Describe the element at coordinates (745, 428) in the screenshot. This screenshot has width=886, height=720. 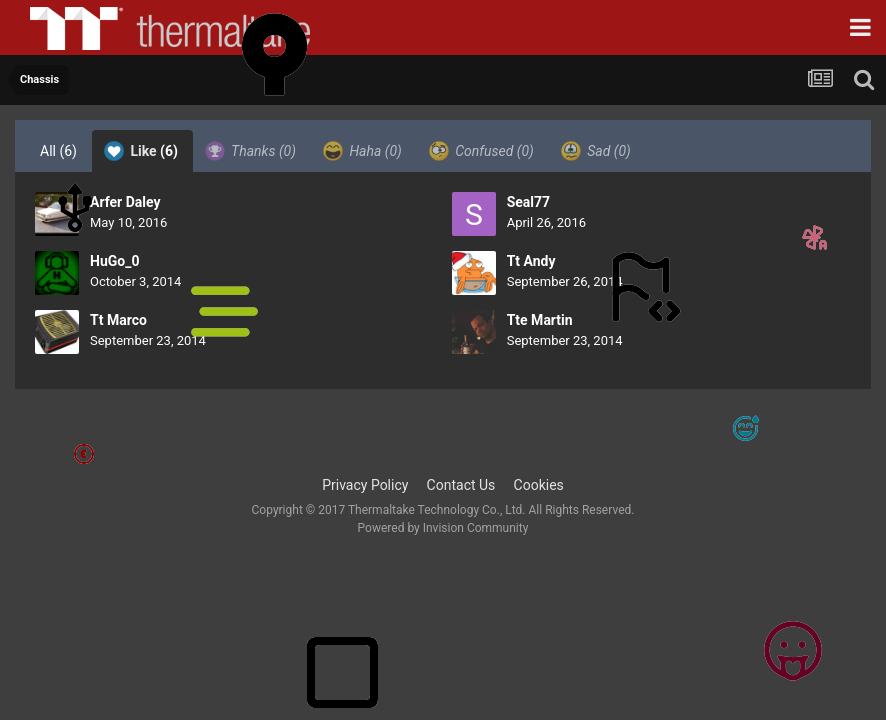
I see `react with a nervous or relieved expression` at that location.